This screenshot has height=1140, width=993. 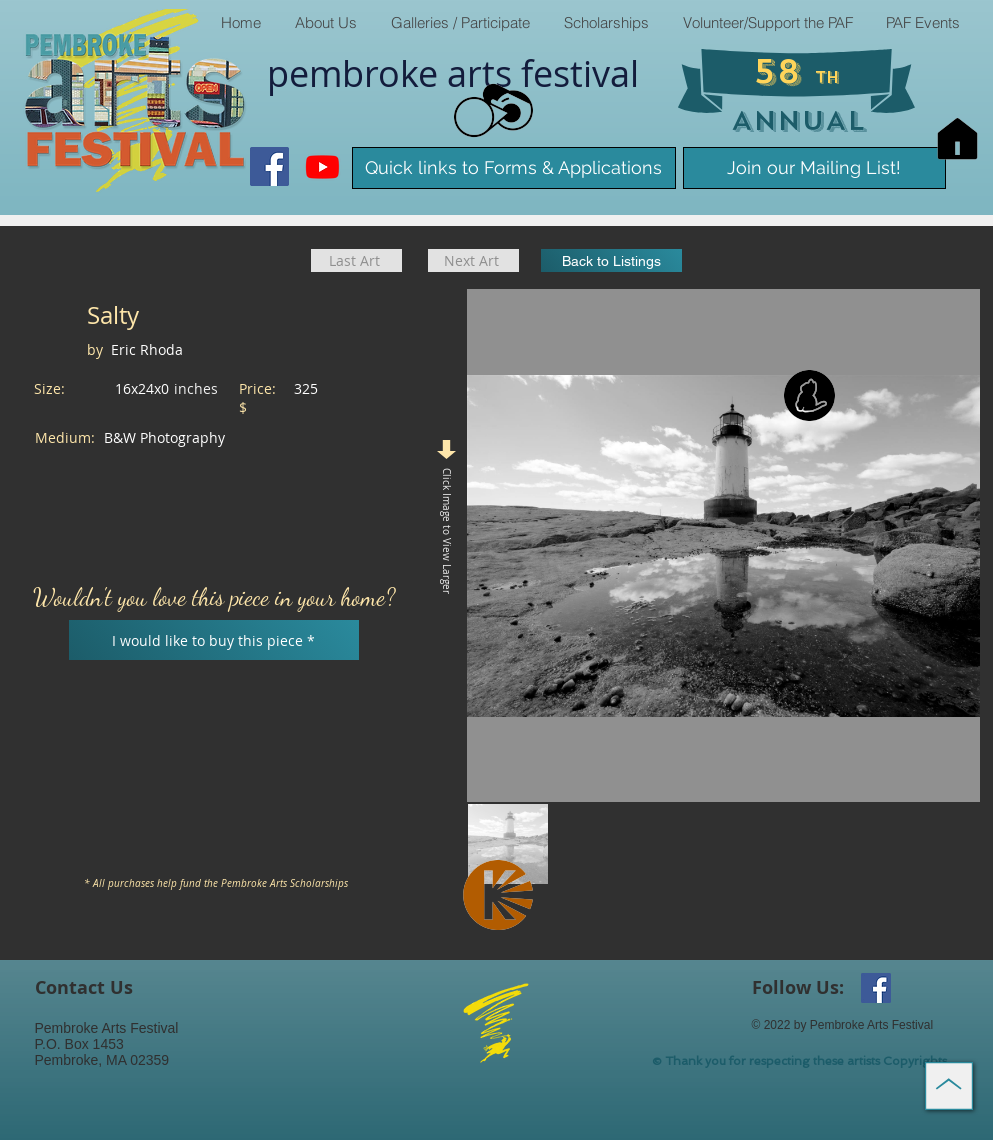 What do you see at coordinates (493, 110) in the screenshot?
I see `open the Crew United platform` at bounding box center [493, 110].